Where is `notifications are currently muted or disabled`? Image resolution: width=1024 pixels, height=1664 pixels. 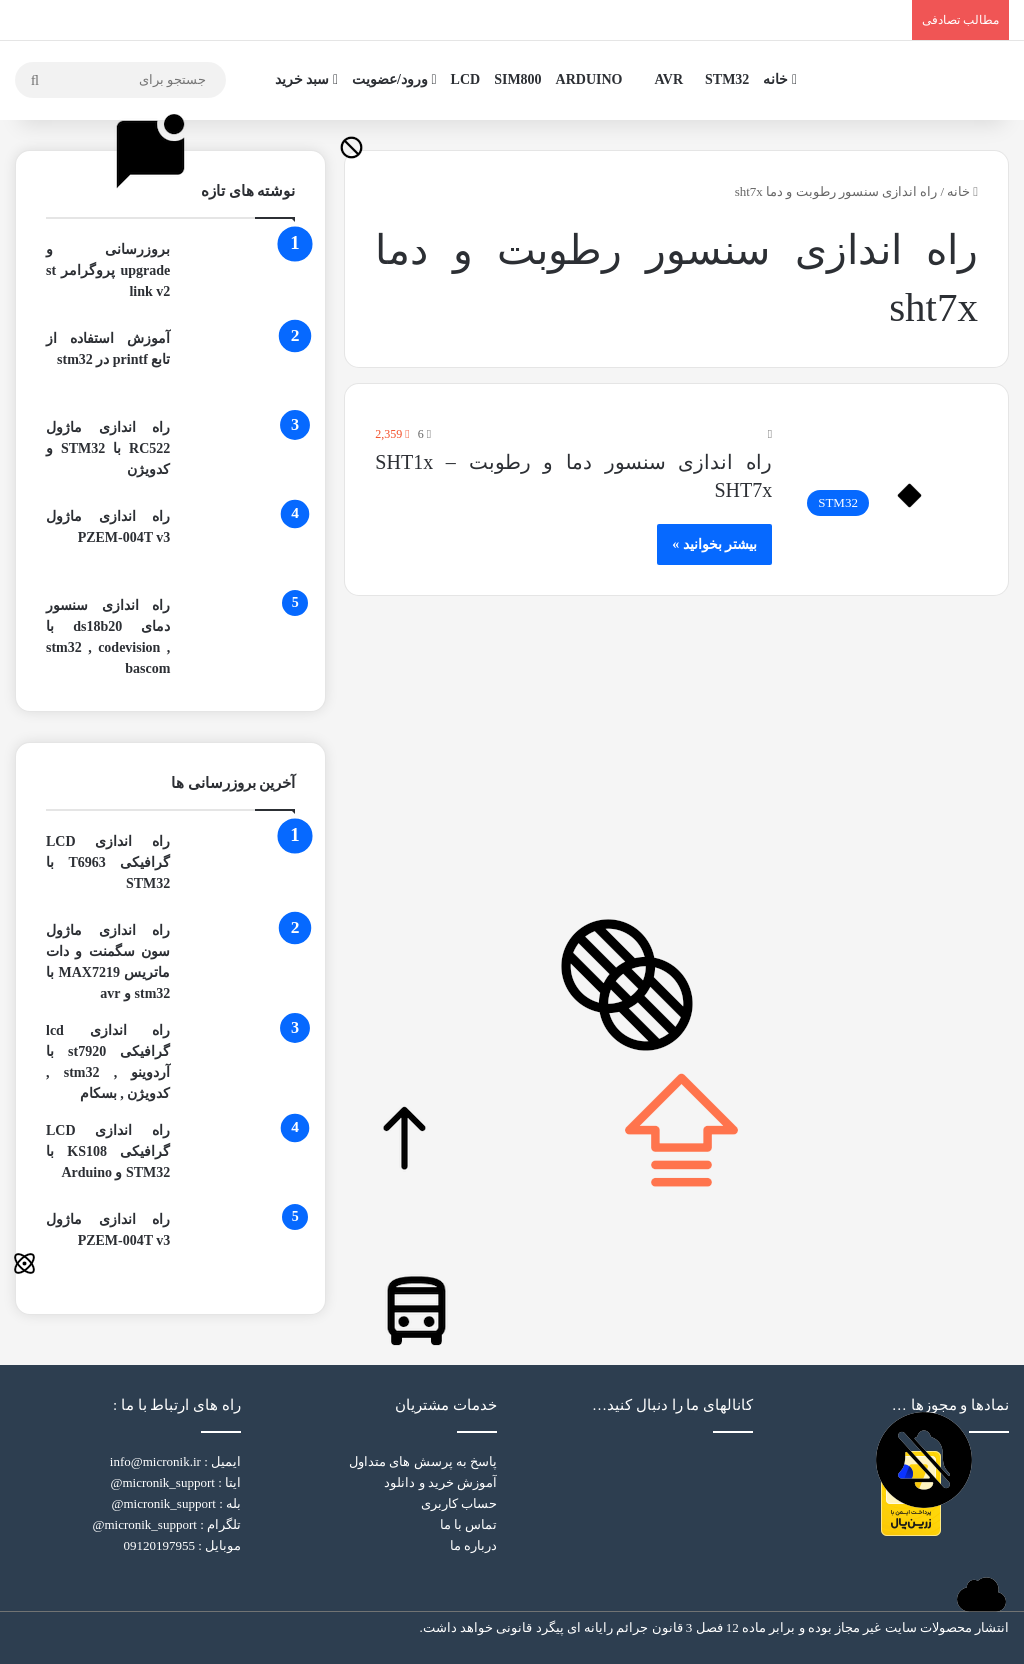 notifications are currently muted or disabled is located at coordinates (924, 1460).